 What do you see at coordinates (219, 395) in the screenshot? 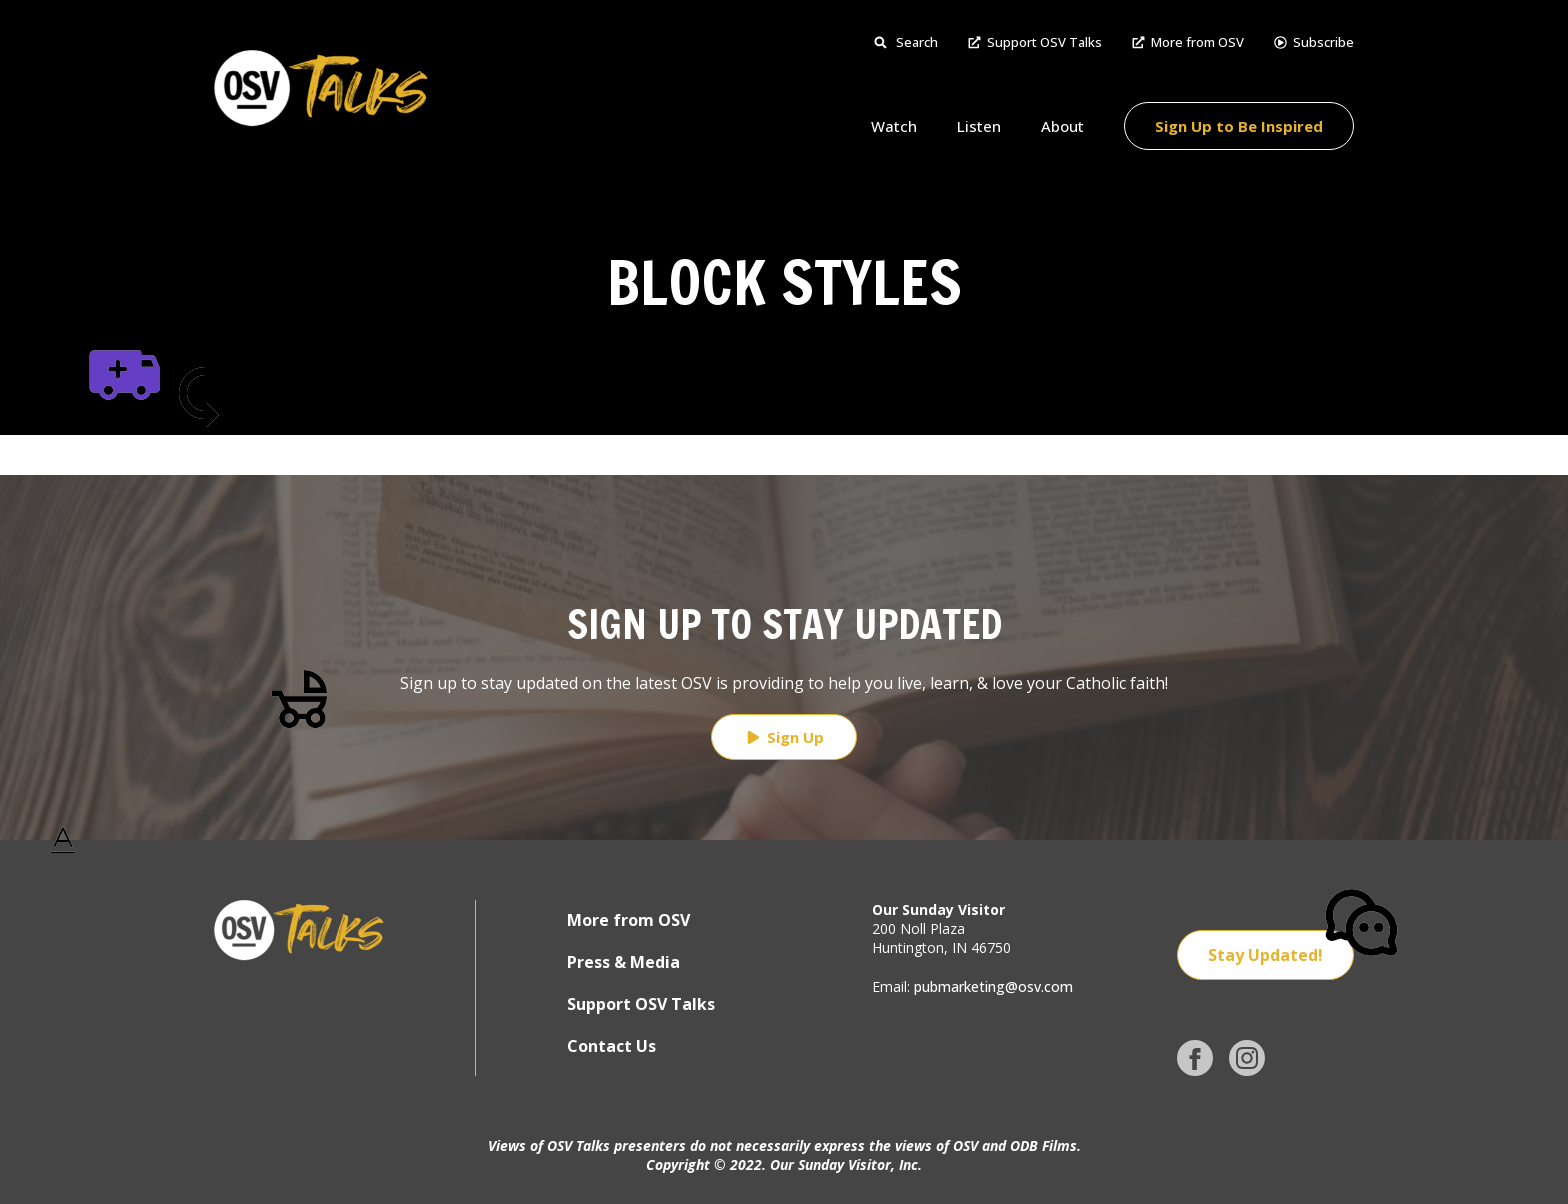
I see `move item to lower priority in a list` at bounding box center [219, 395].